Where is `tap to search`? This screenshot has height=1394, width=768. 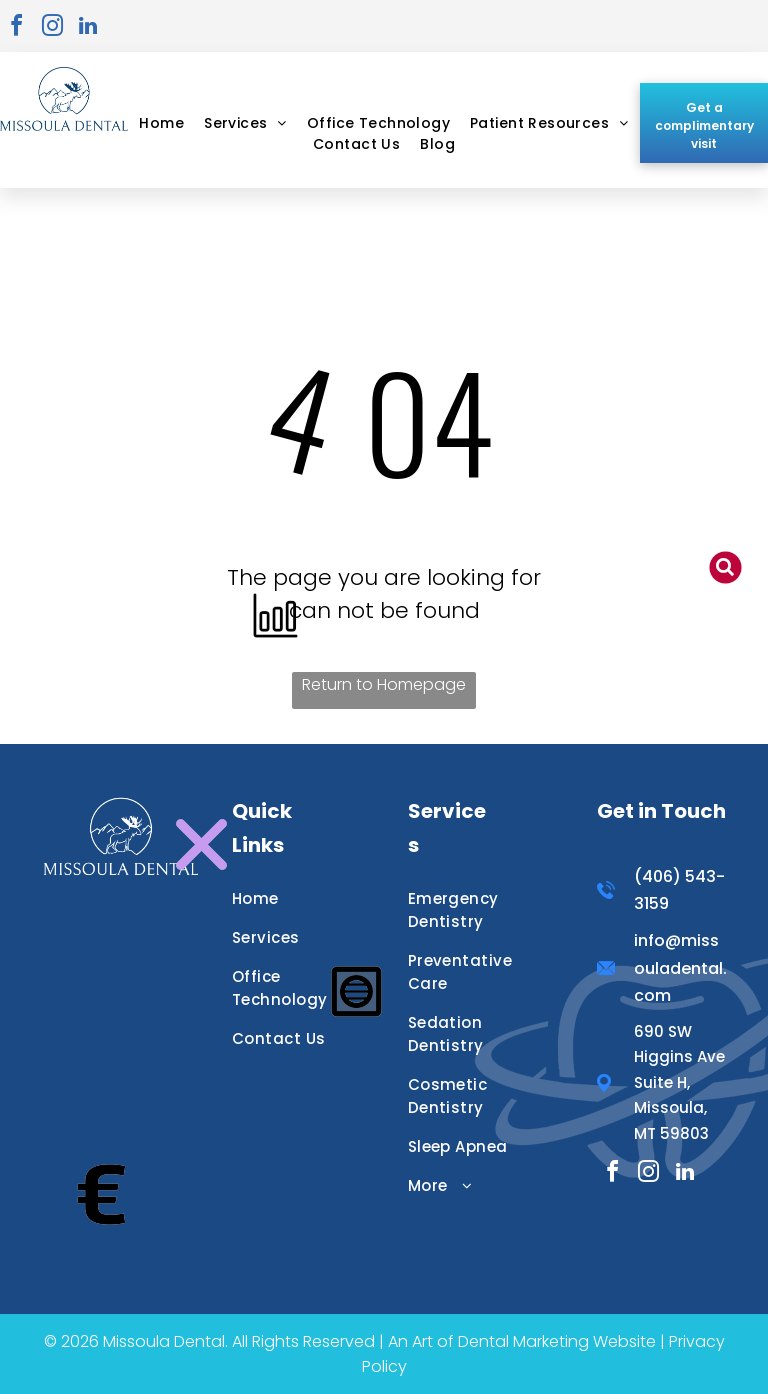
tap to search is located at coordinates (725, 567).